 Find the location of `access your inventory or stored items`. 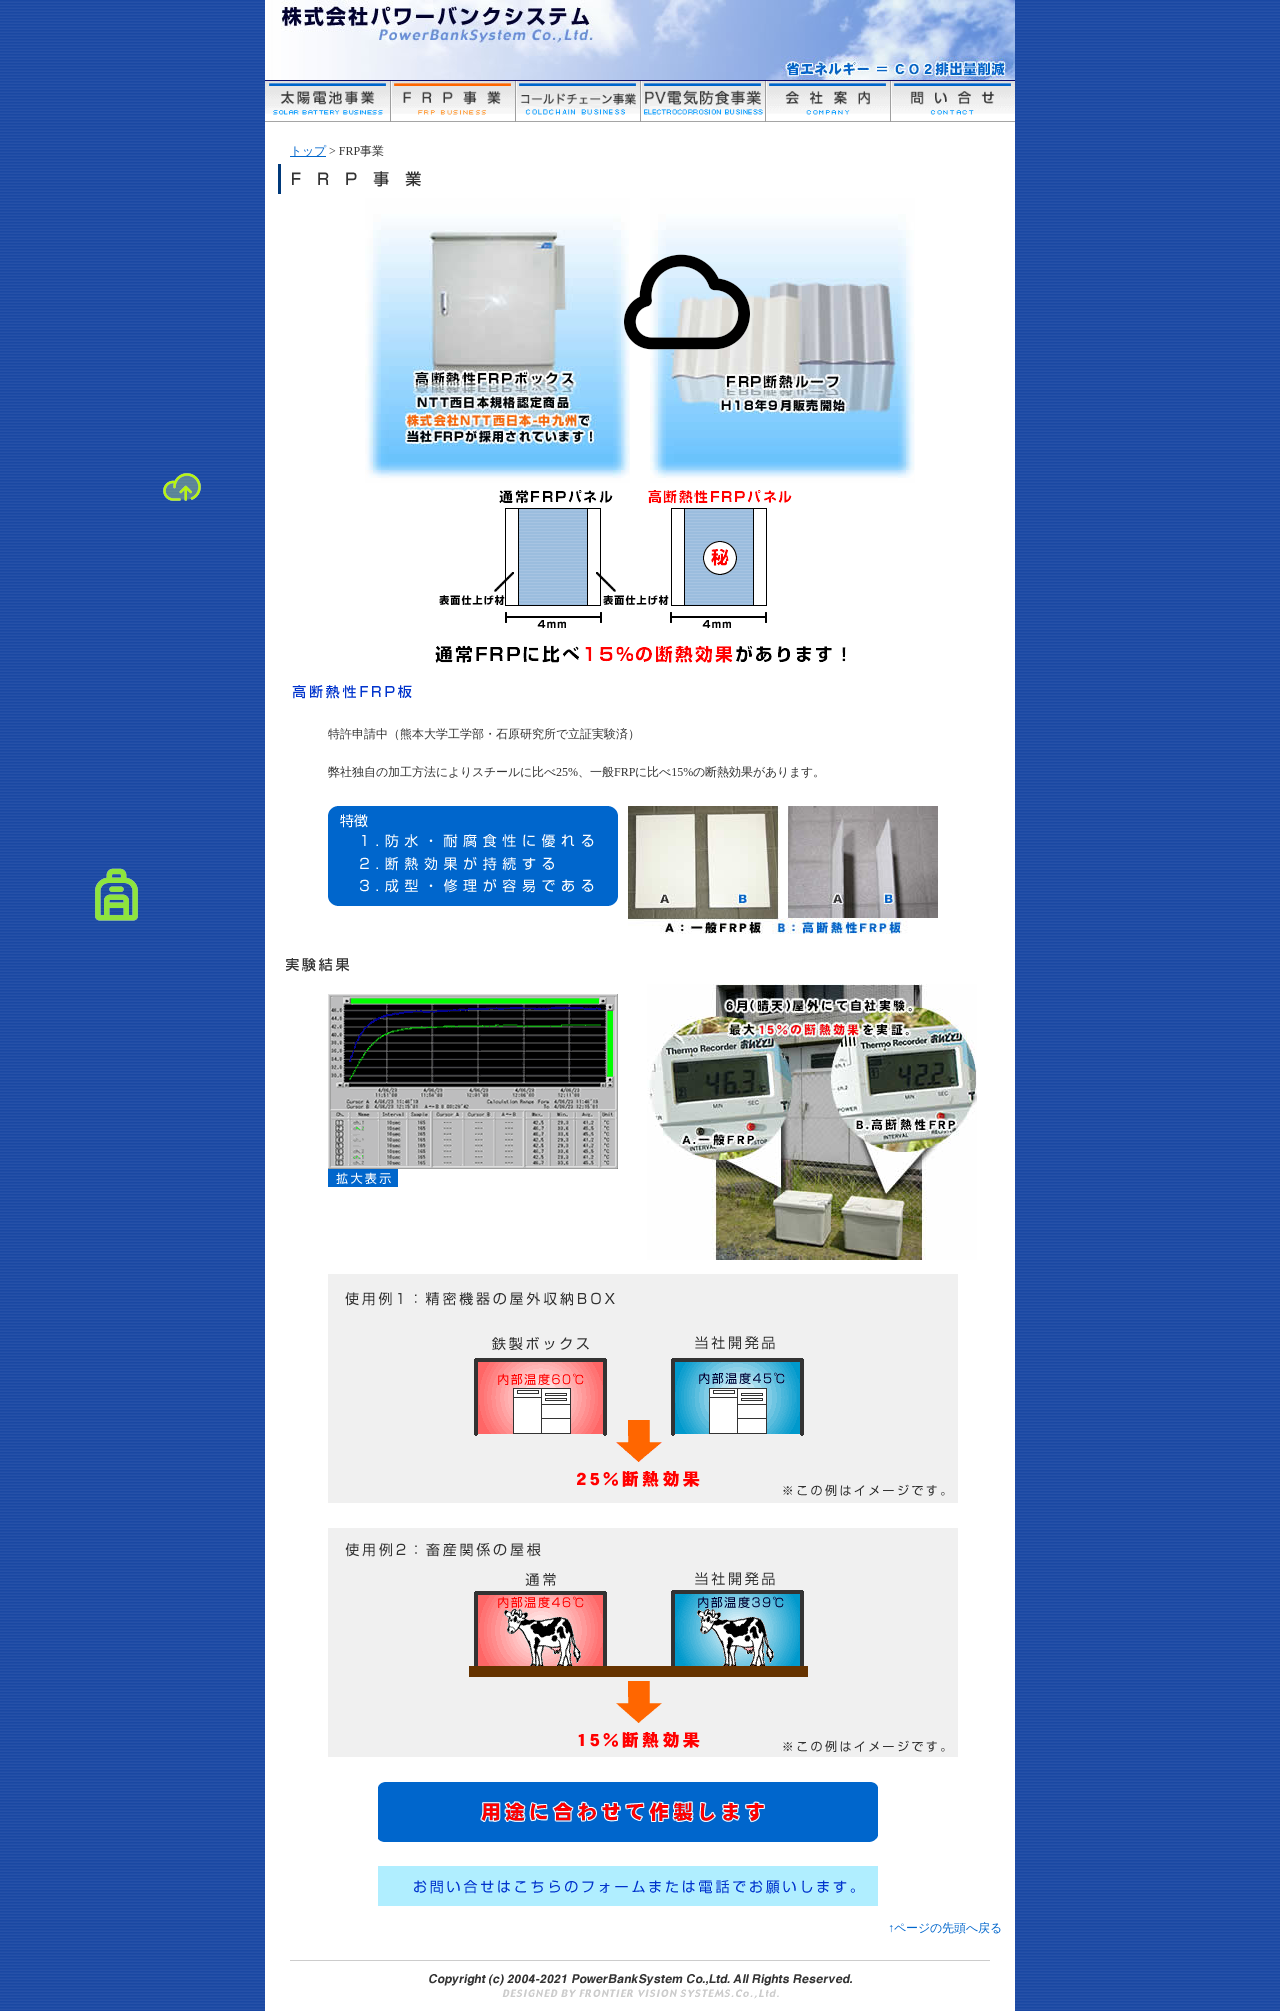

access your inventory or stored items is located at coordinates (116, 895).